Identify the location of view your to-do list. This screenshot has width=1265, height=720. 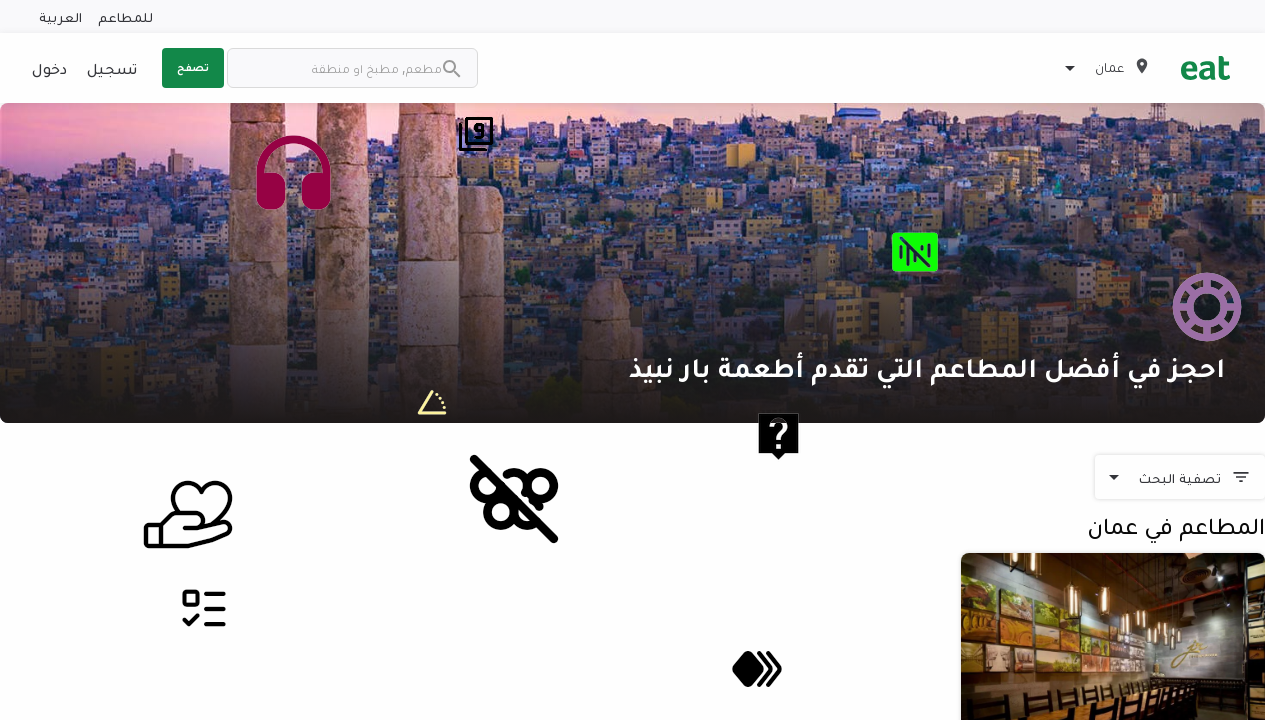
(204, 609).